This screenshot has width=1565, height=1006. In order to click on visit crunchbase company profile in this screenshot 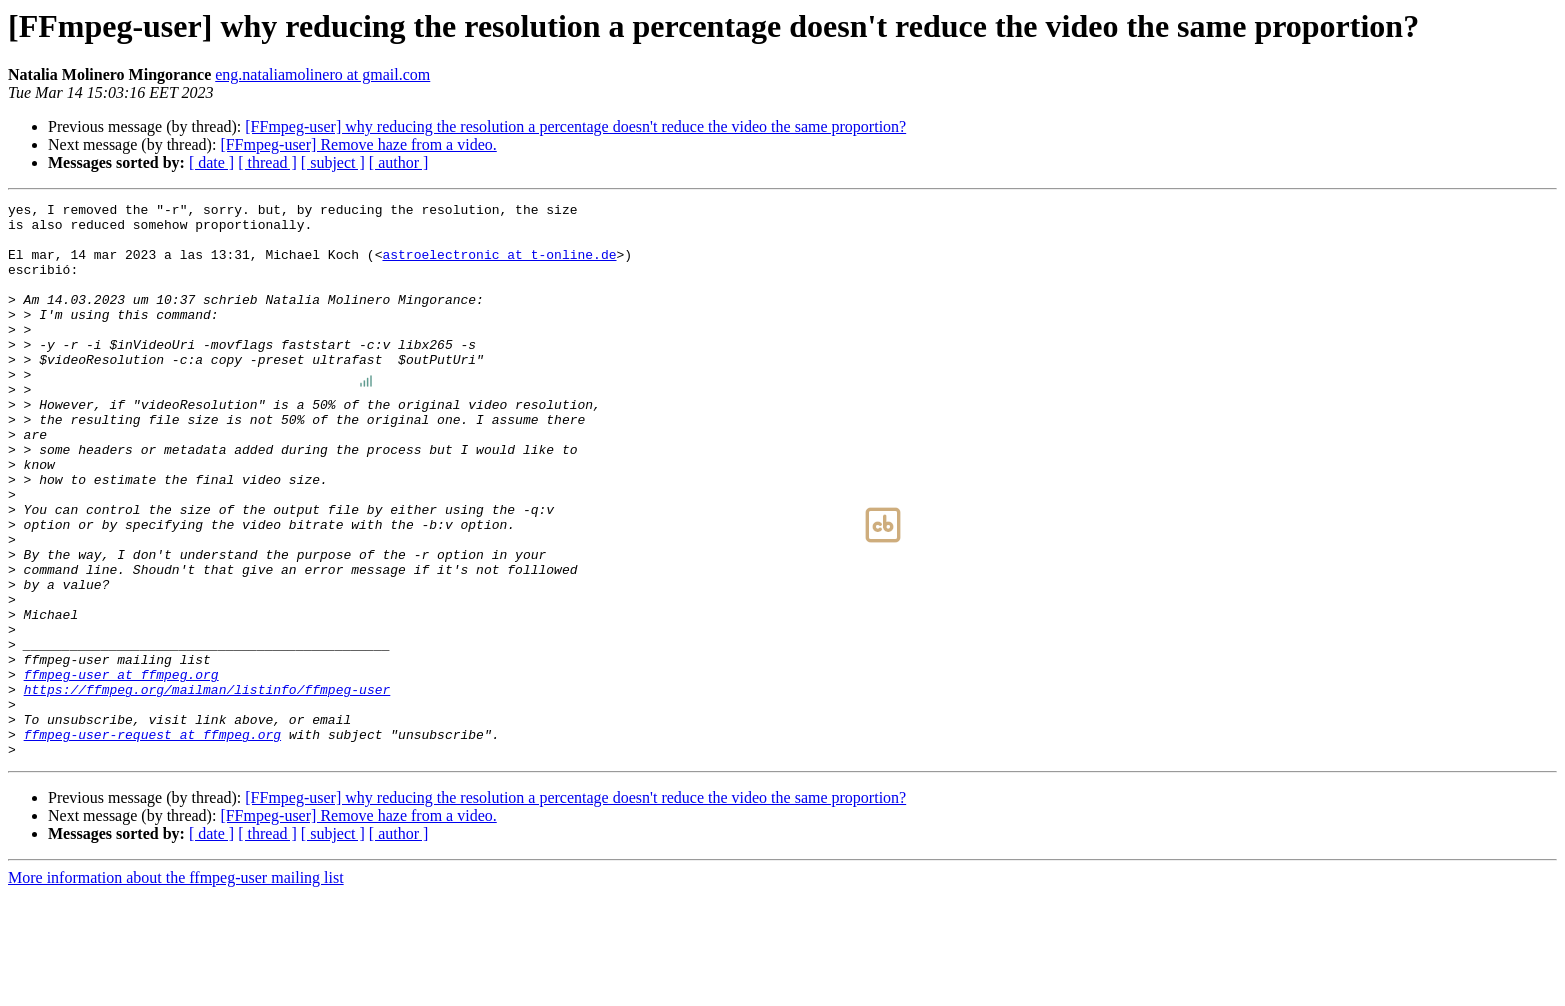, I will do `click(883, 525)`.